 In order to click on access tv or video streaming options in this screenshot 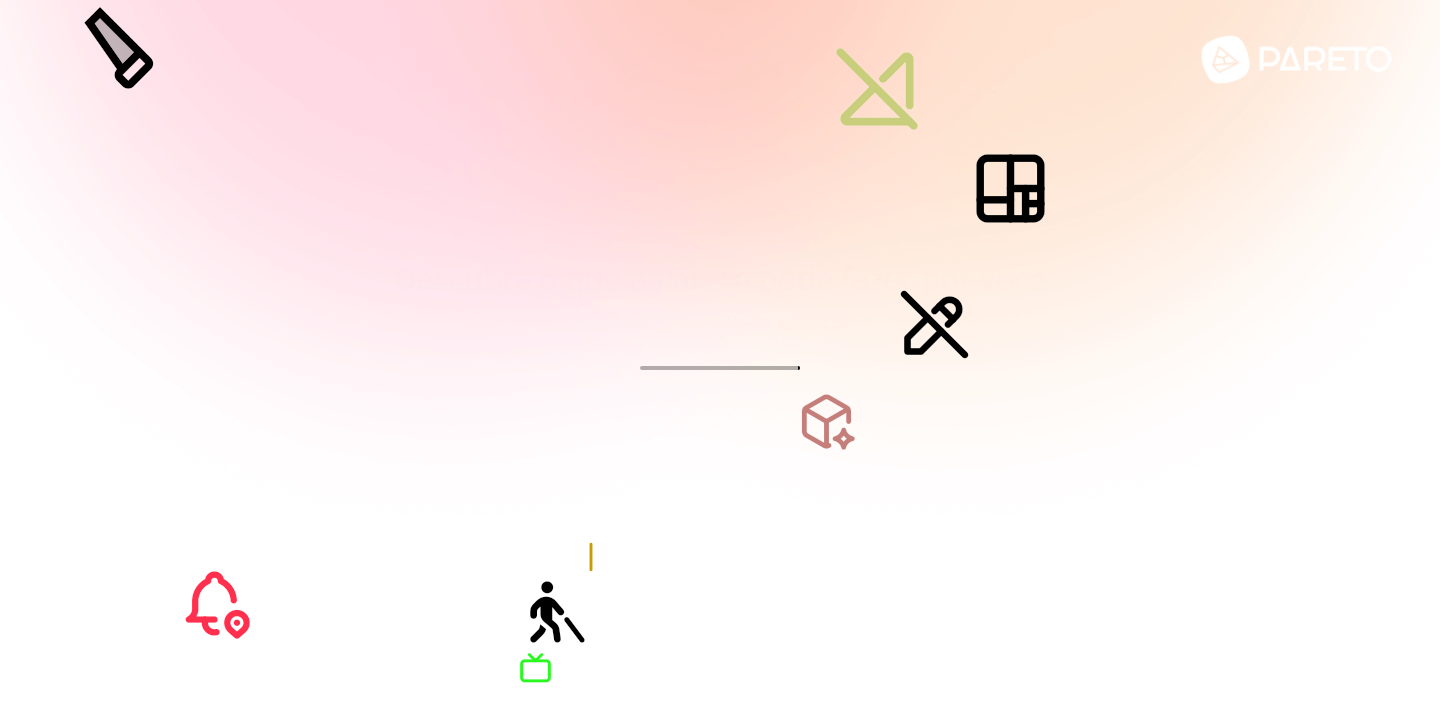, I will do `click(535, 668)`.